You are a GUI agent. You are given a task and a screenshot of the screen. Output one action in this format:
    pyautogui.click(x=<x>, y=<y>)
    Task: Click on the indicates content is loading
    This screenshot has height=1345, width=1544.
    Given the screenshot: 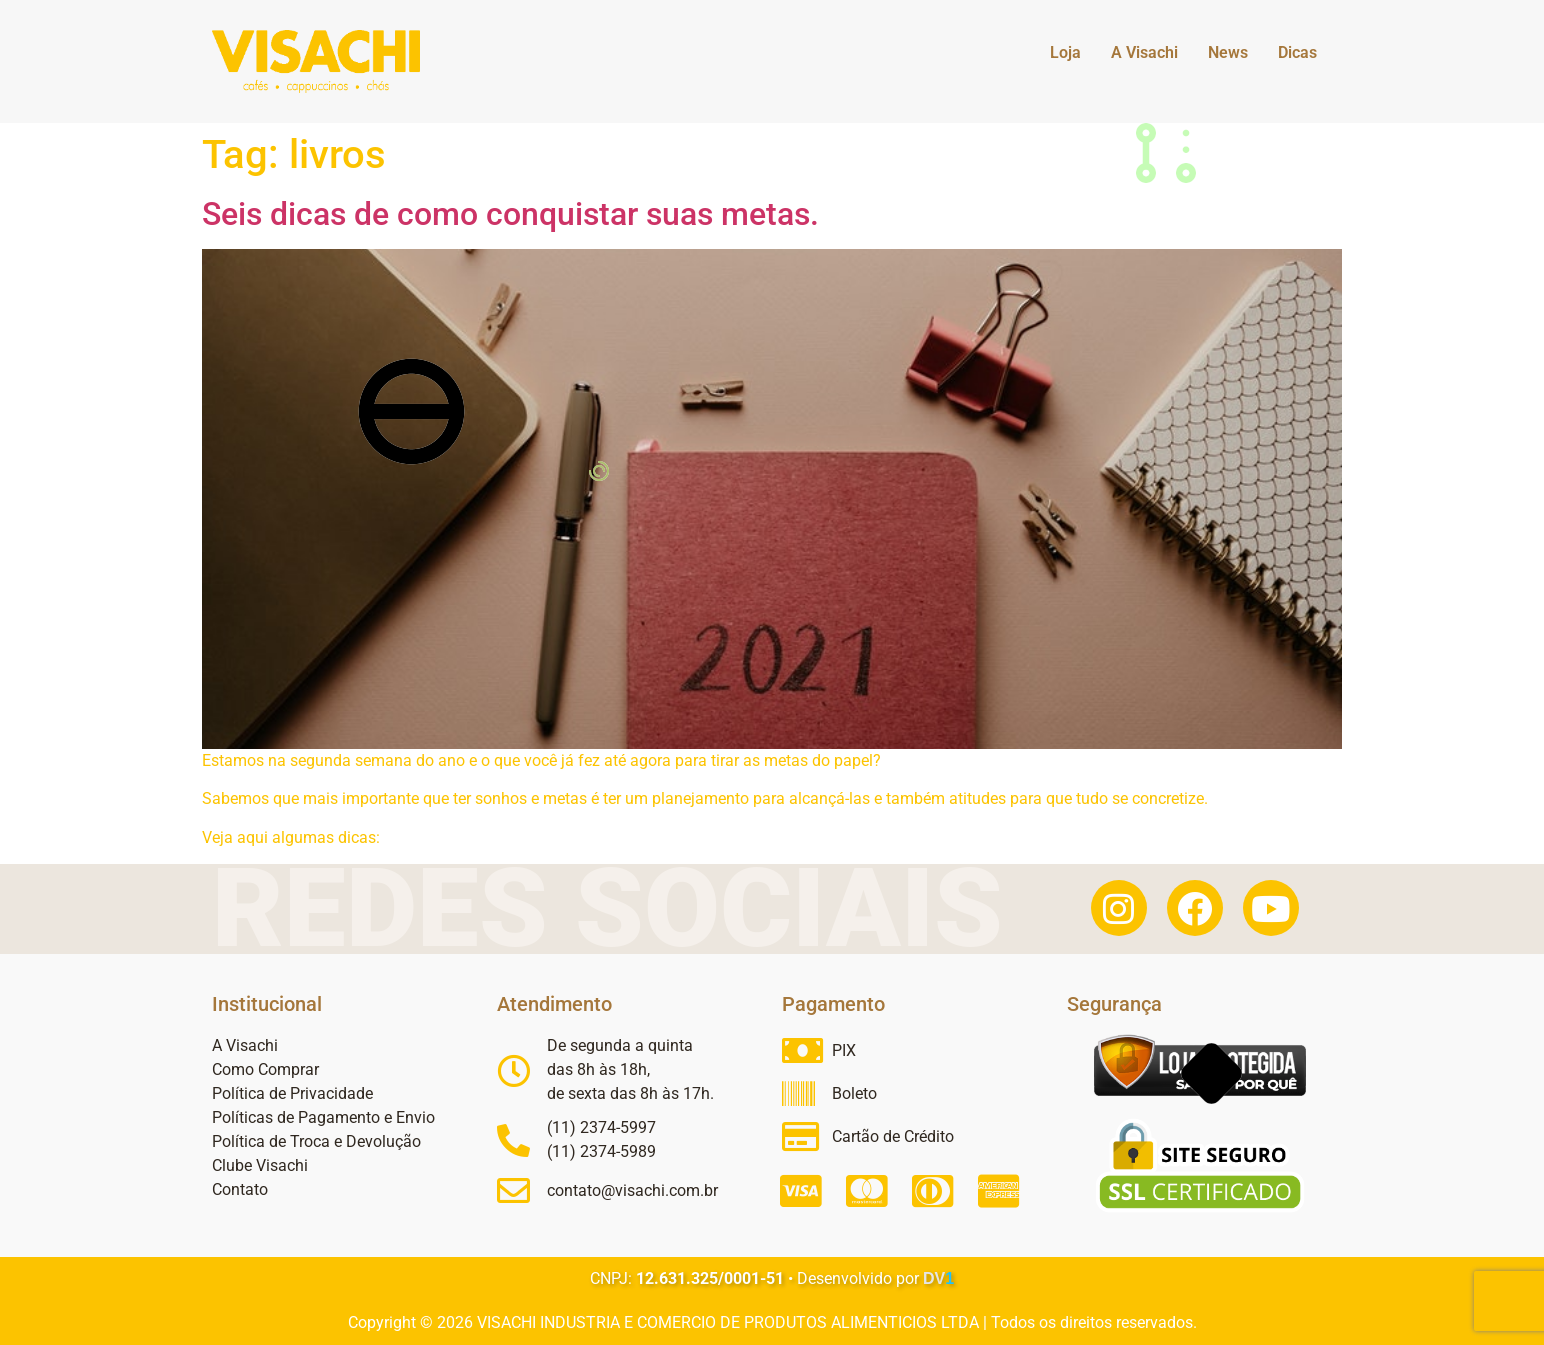 What is the action you would take?
    pyautogui.click(x=599, y=471)
    